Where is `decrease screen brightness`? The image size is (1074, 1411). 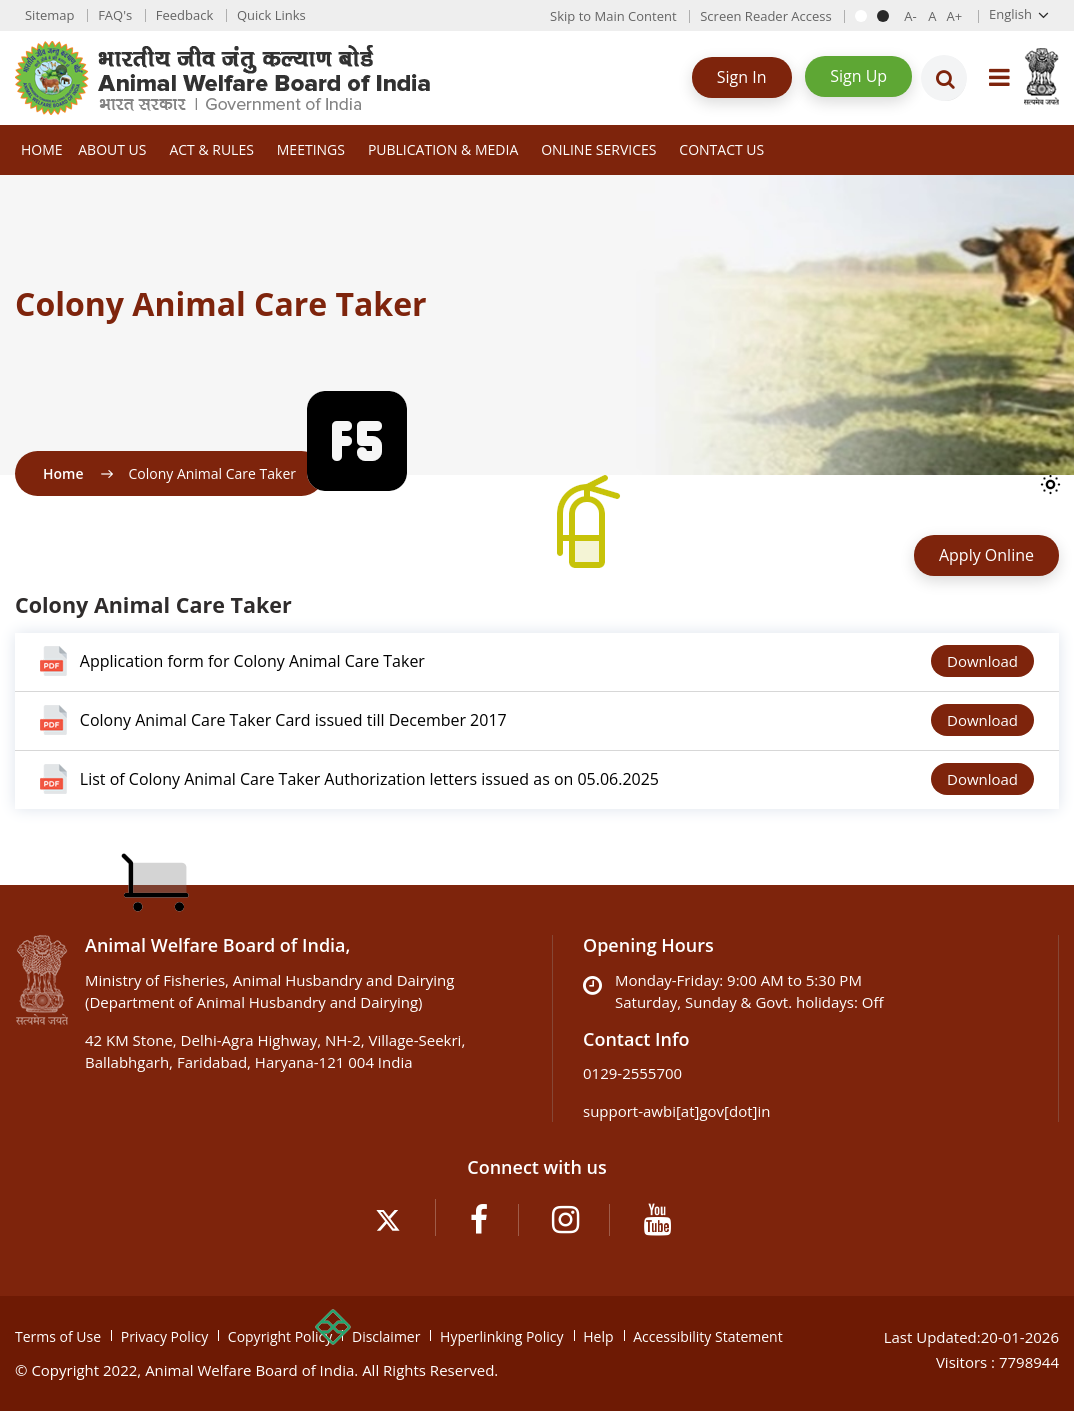
decrease screen brightness is located at coordinates (1050, 484).